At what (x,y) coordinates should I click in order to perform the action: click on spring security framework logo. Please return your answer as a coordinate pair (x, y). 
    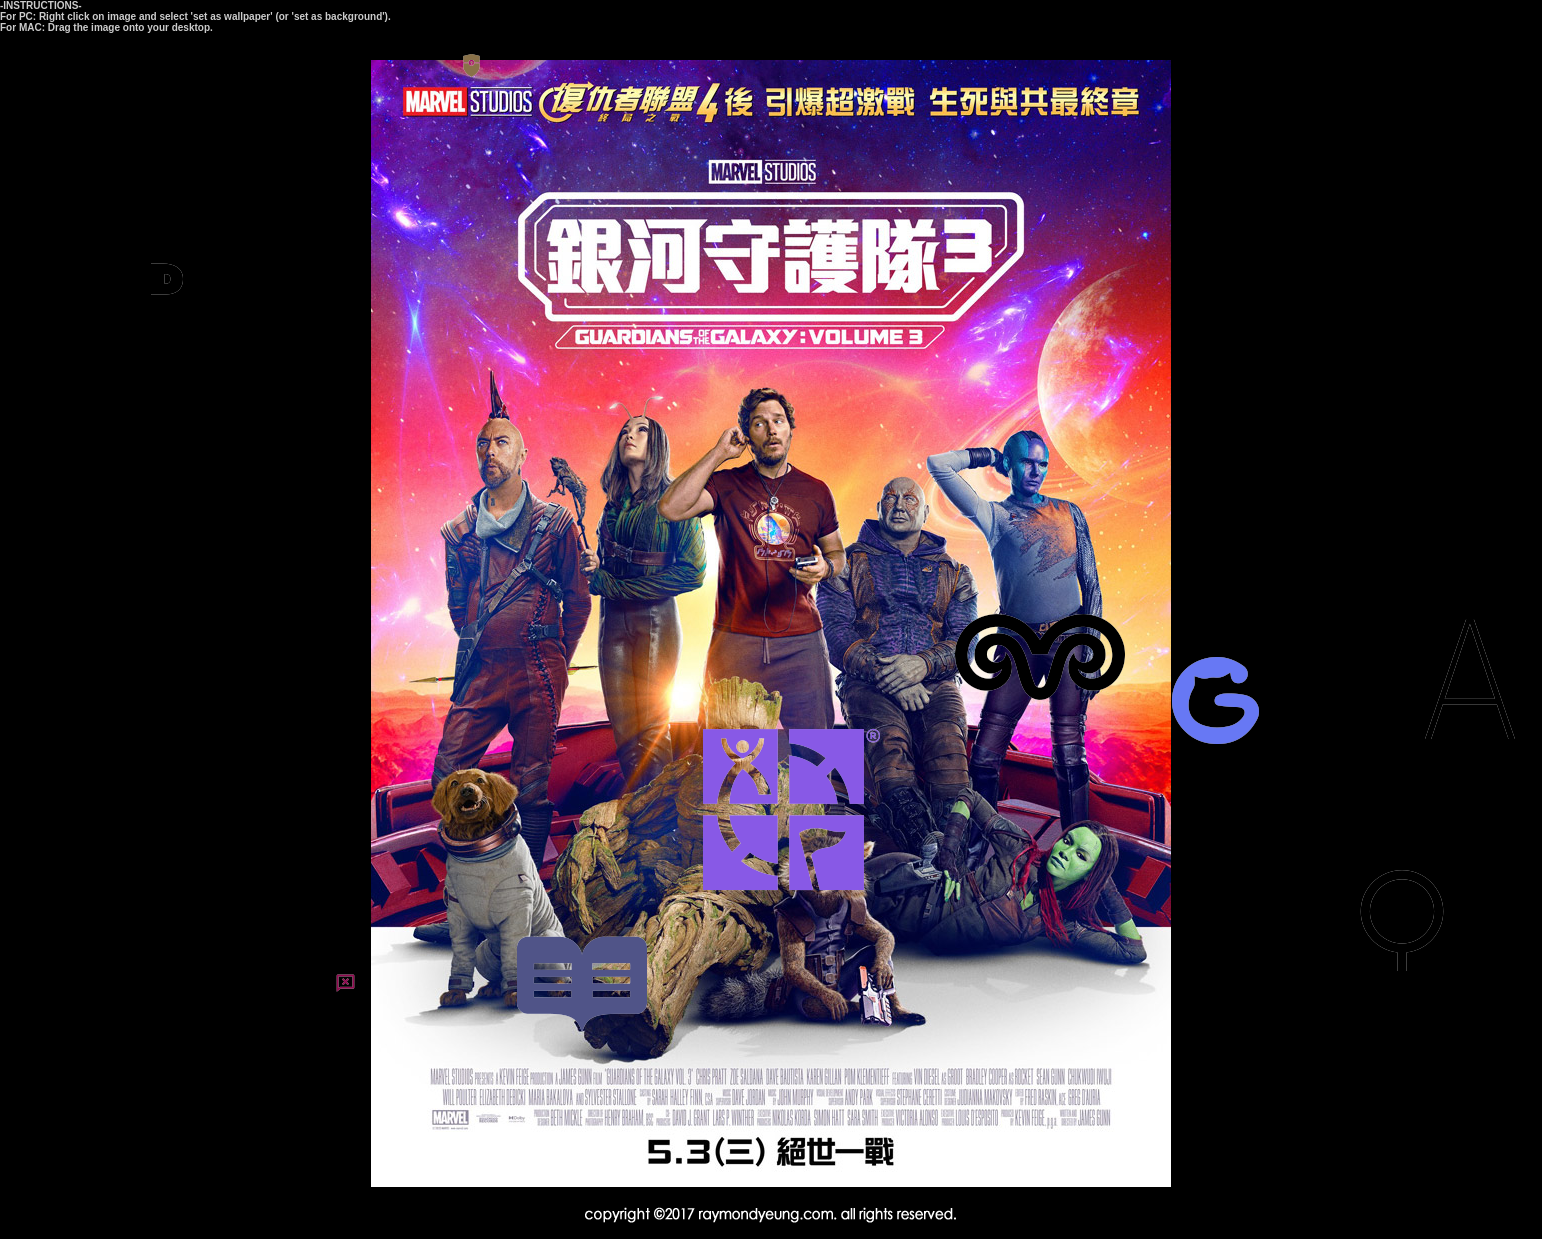
    Looking at the image, I should click on (471, 65).